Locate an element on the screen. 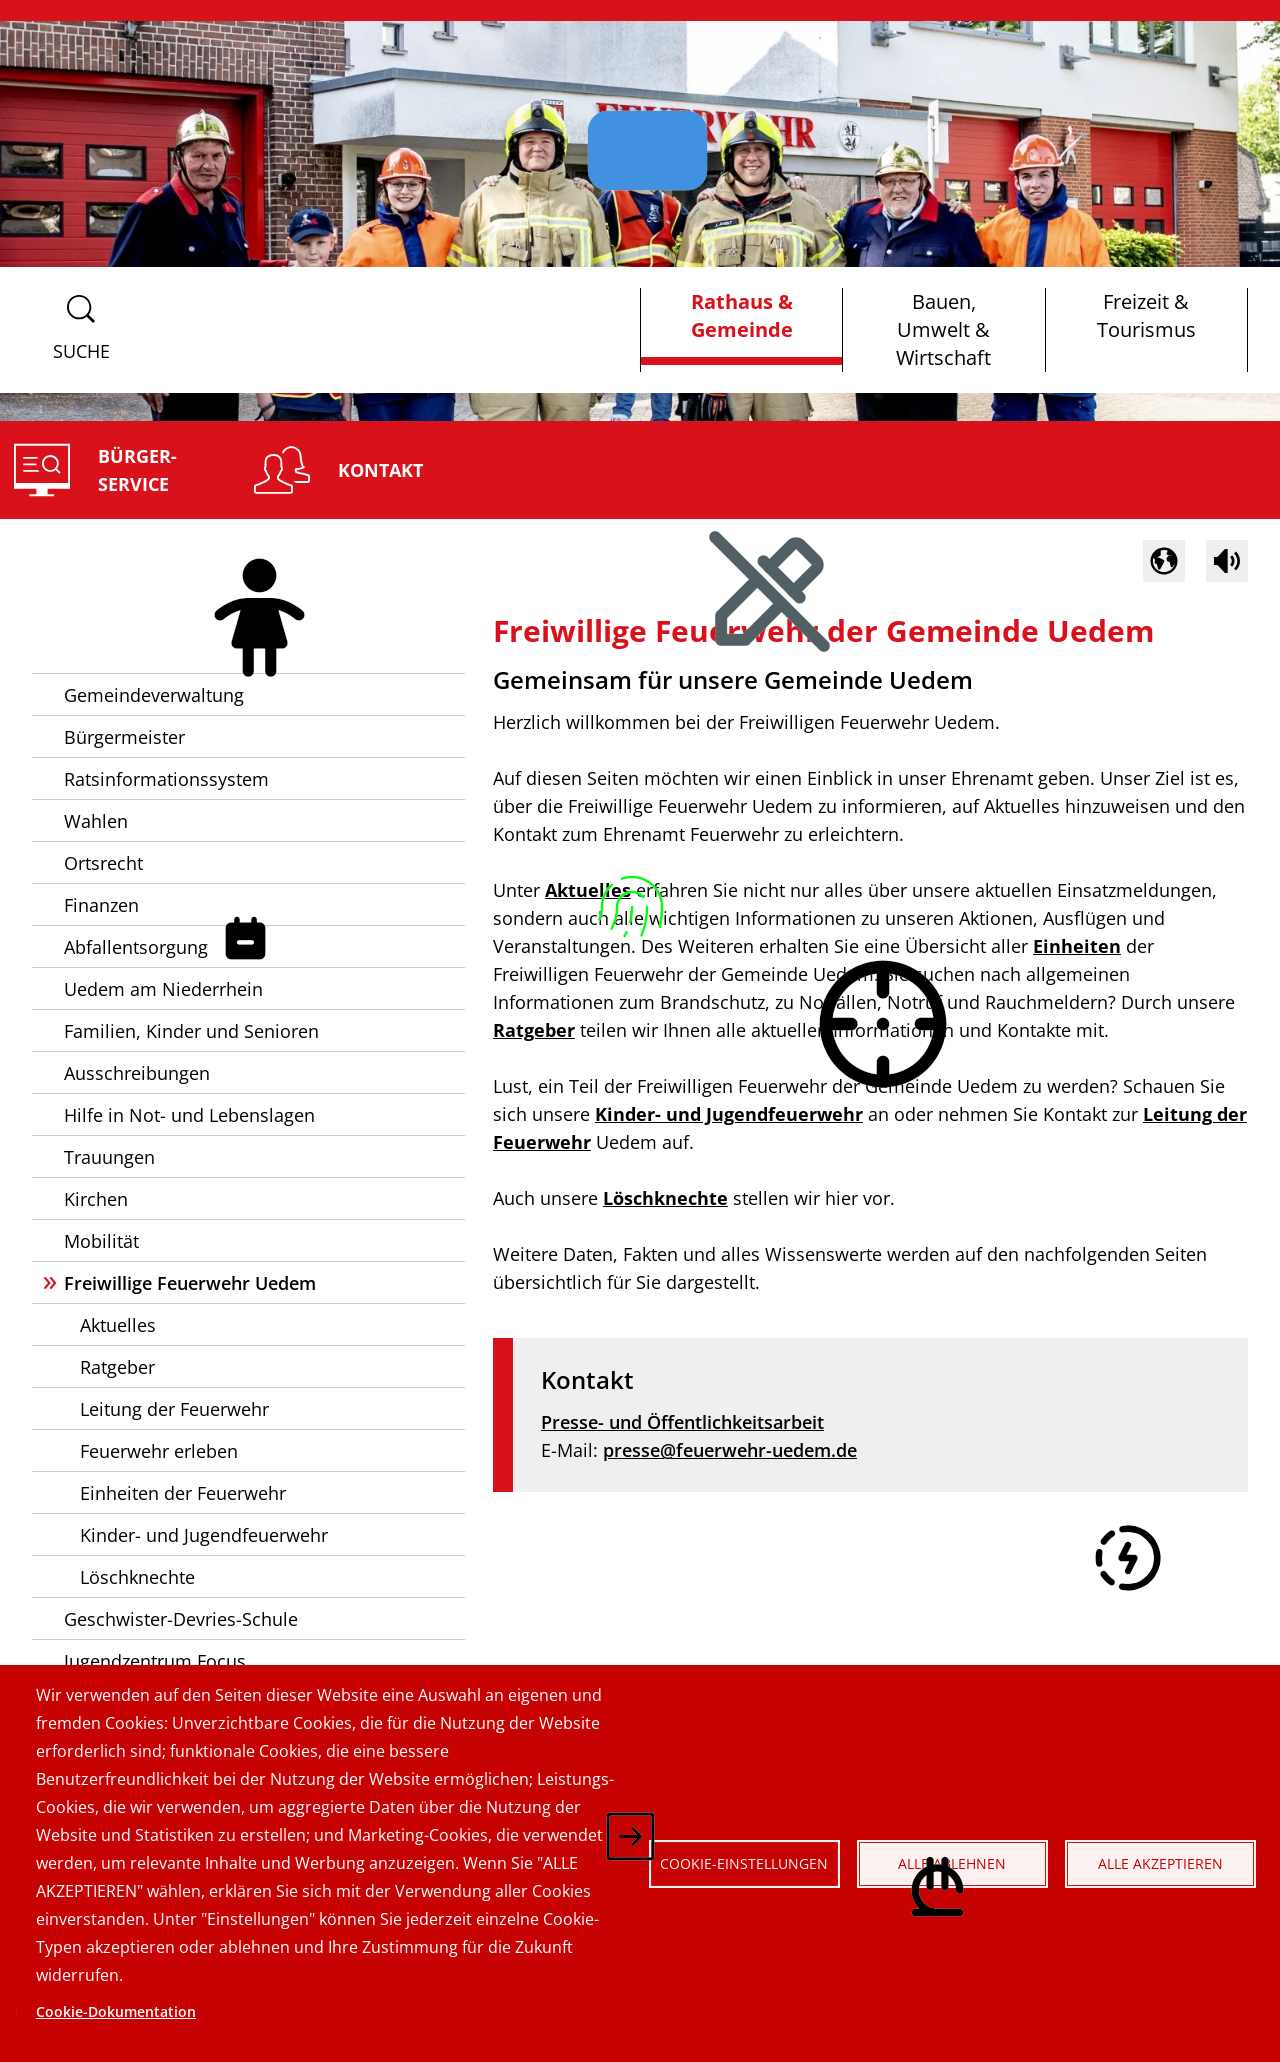  navigate to the next item or screen is located at coordinates (630, 1836).